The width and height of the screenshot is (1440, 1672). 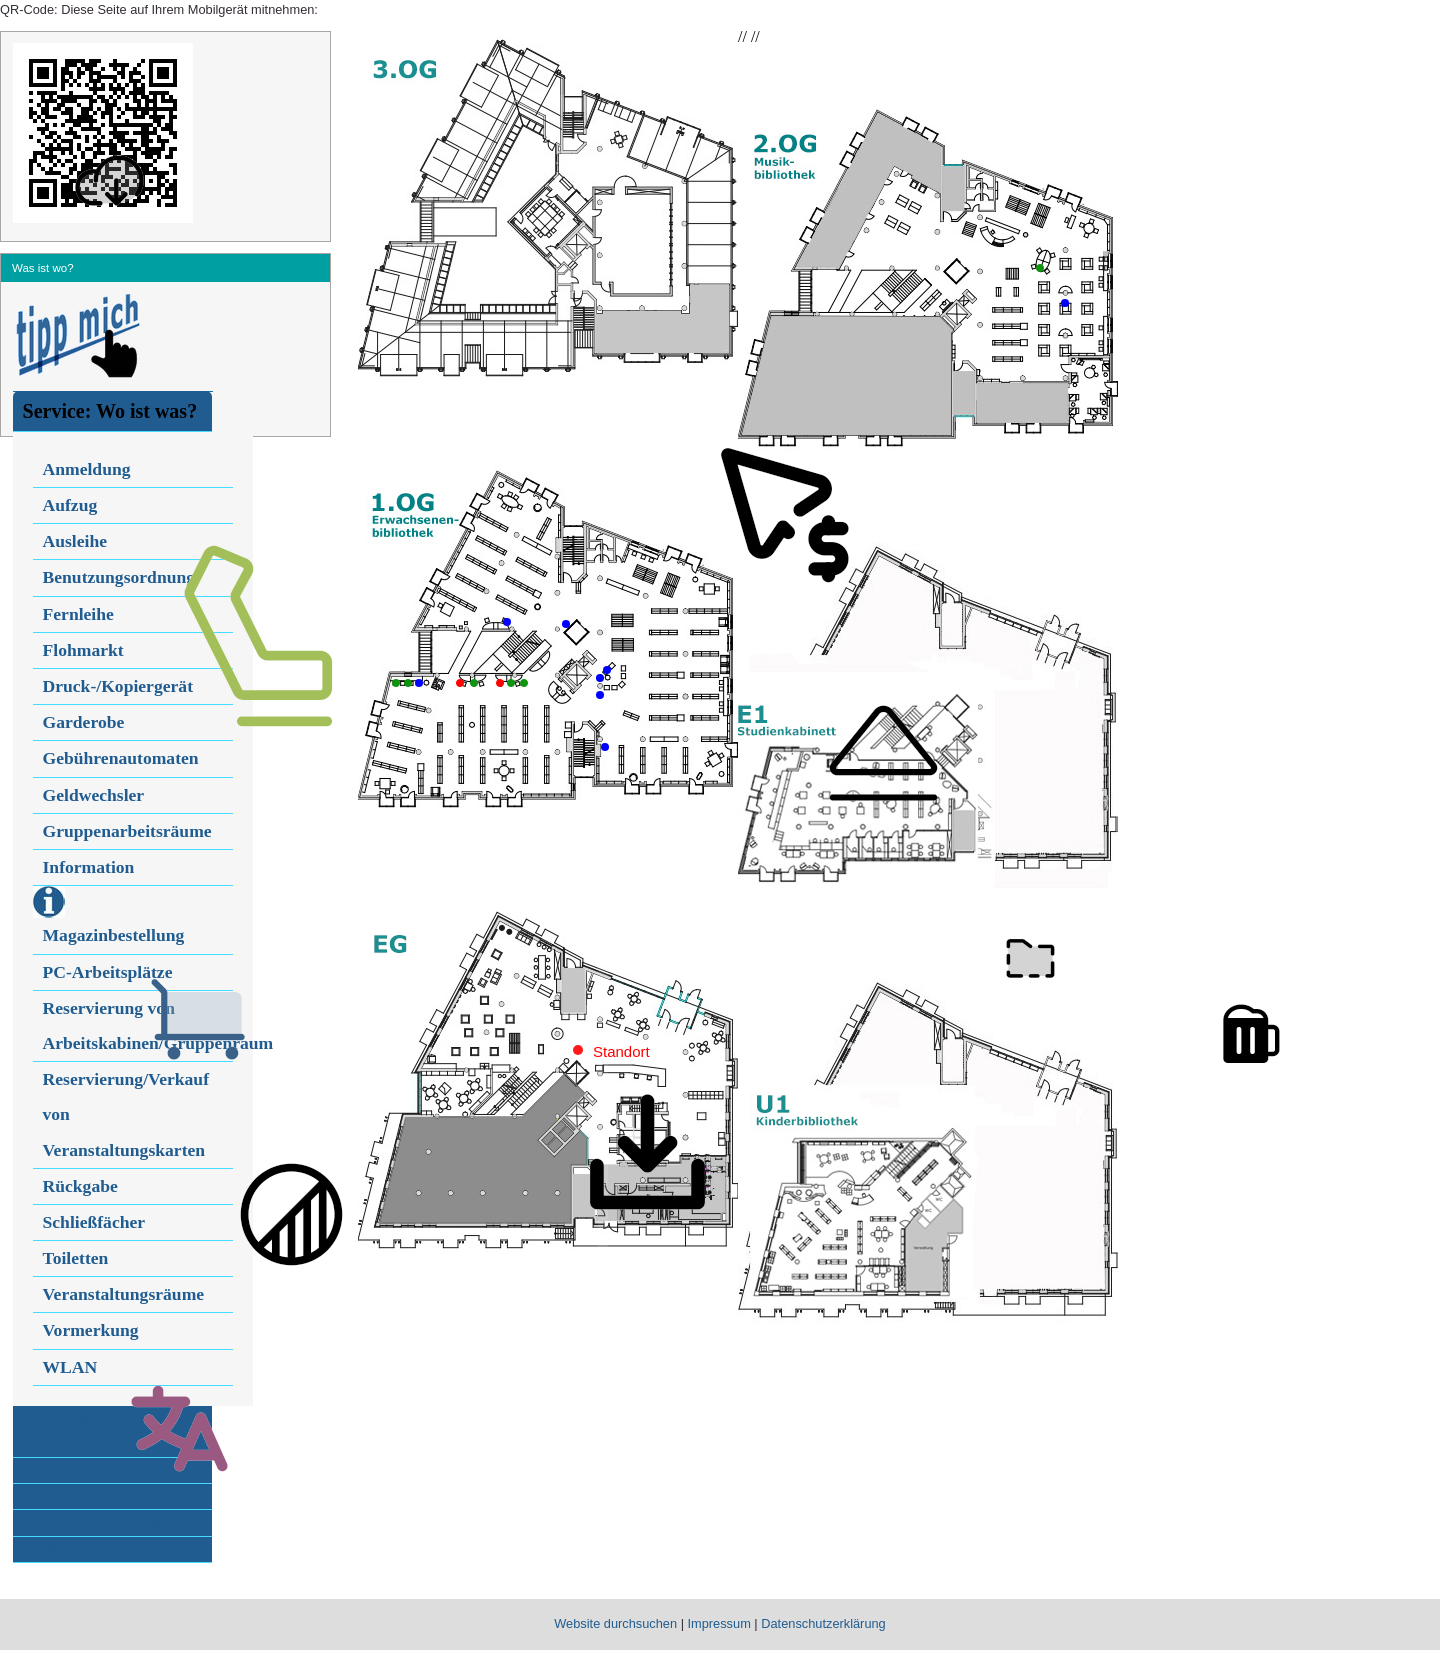 I want to click on pay-per-click advertising or cost tracking, so click(x=781, y=508).